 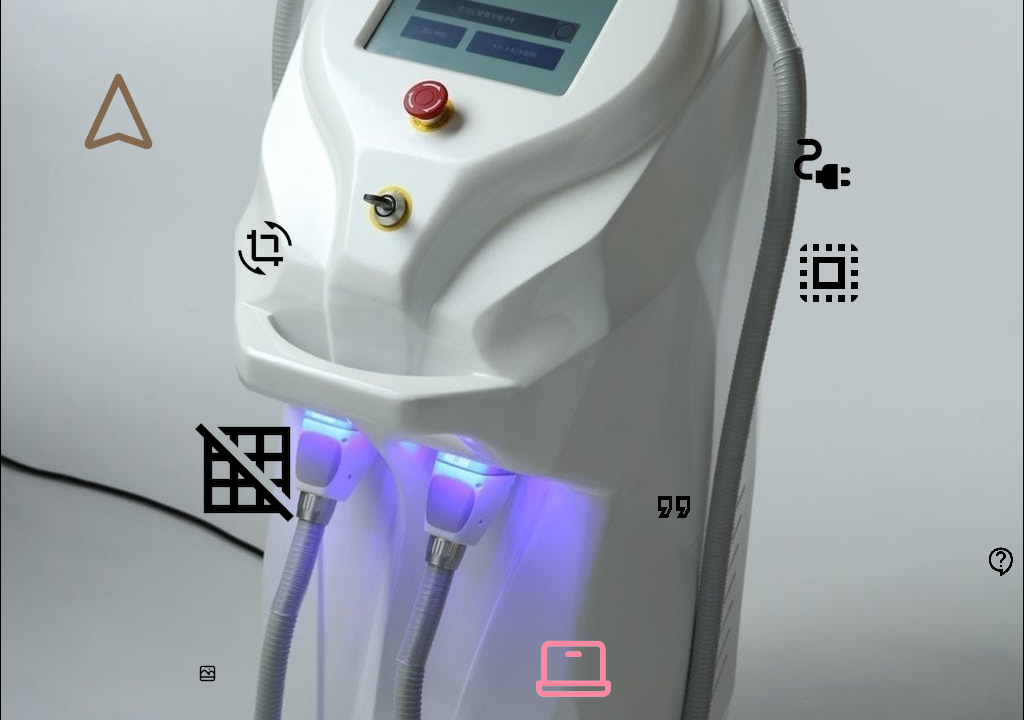 I want to click on contact customer support, so click(x=1001, y=561).